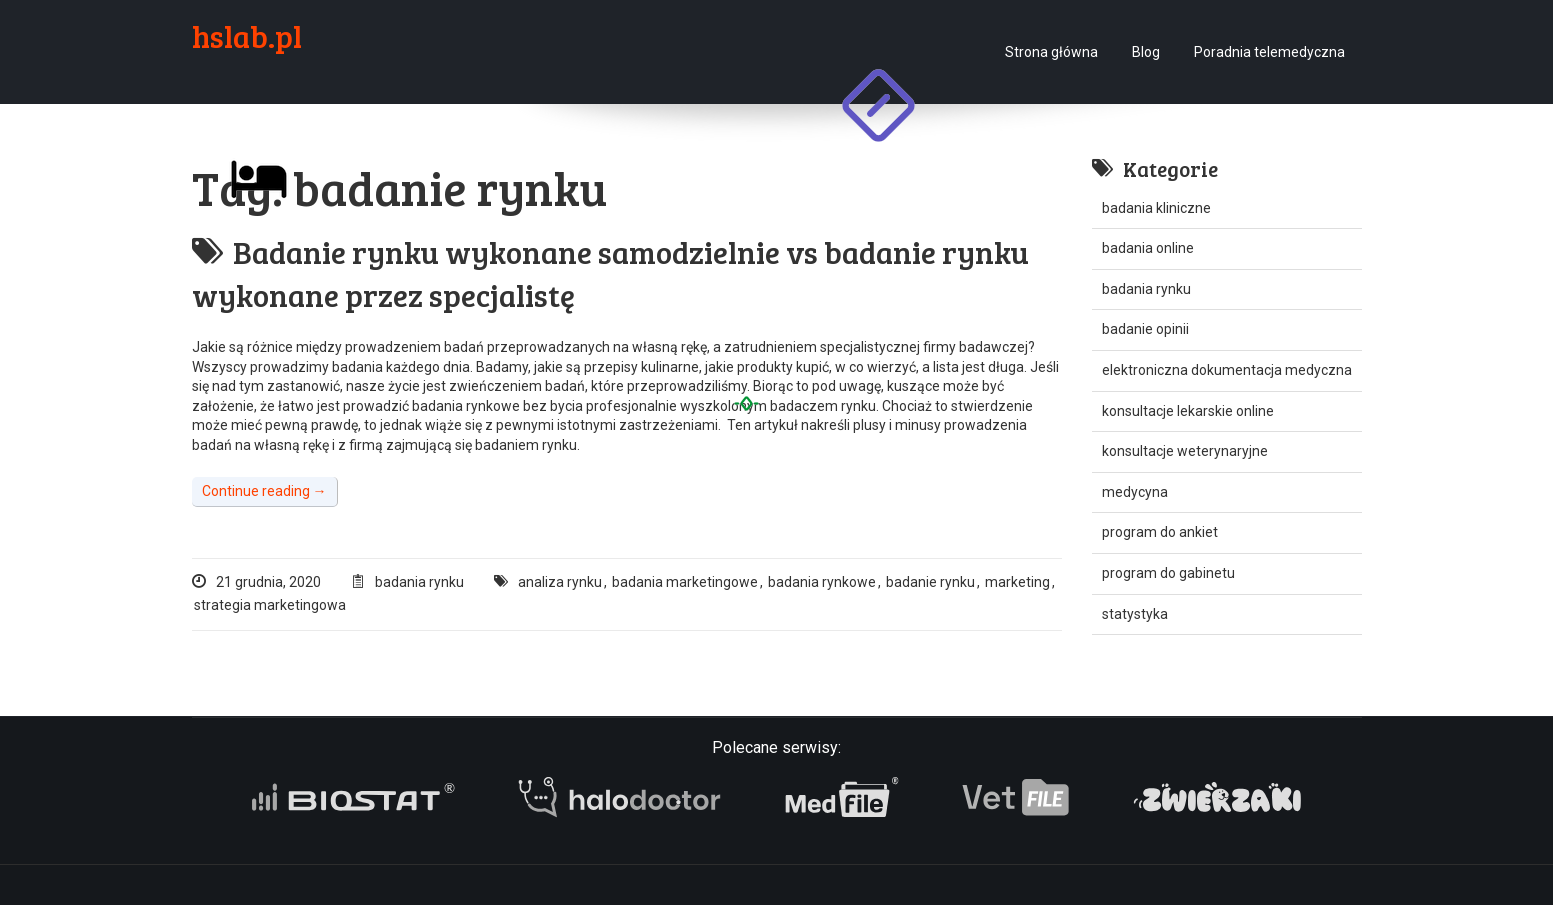 Image resolution: width=1553 pixels, height=905 pixels. I want to click on align keyframe to horizontal center, so click(746, 403).